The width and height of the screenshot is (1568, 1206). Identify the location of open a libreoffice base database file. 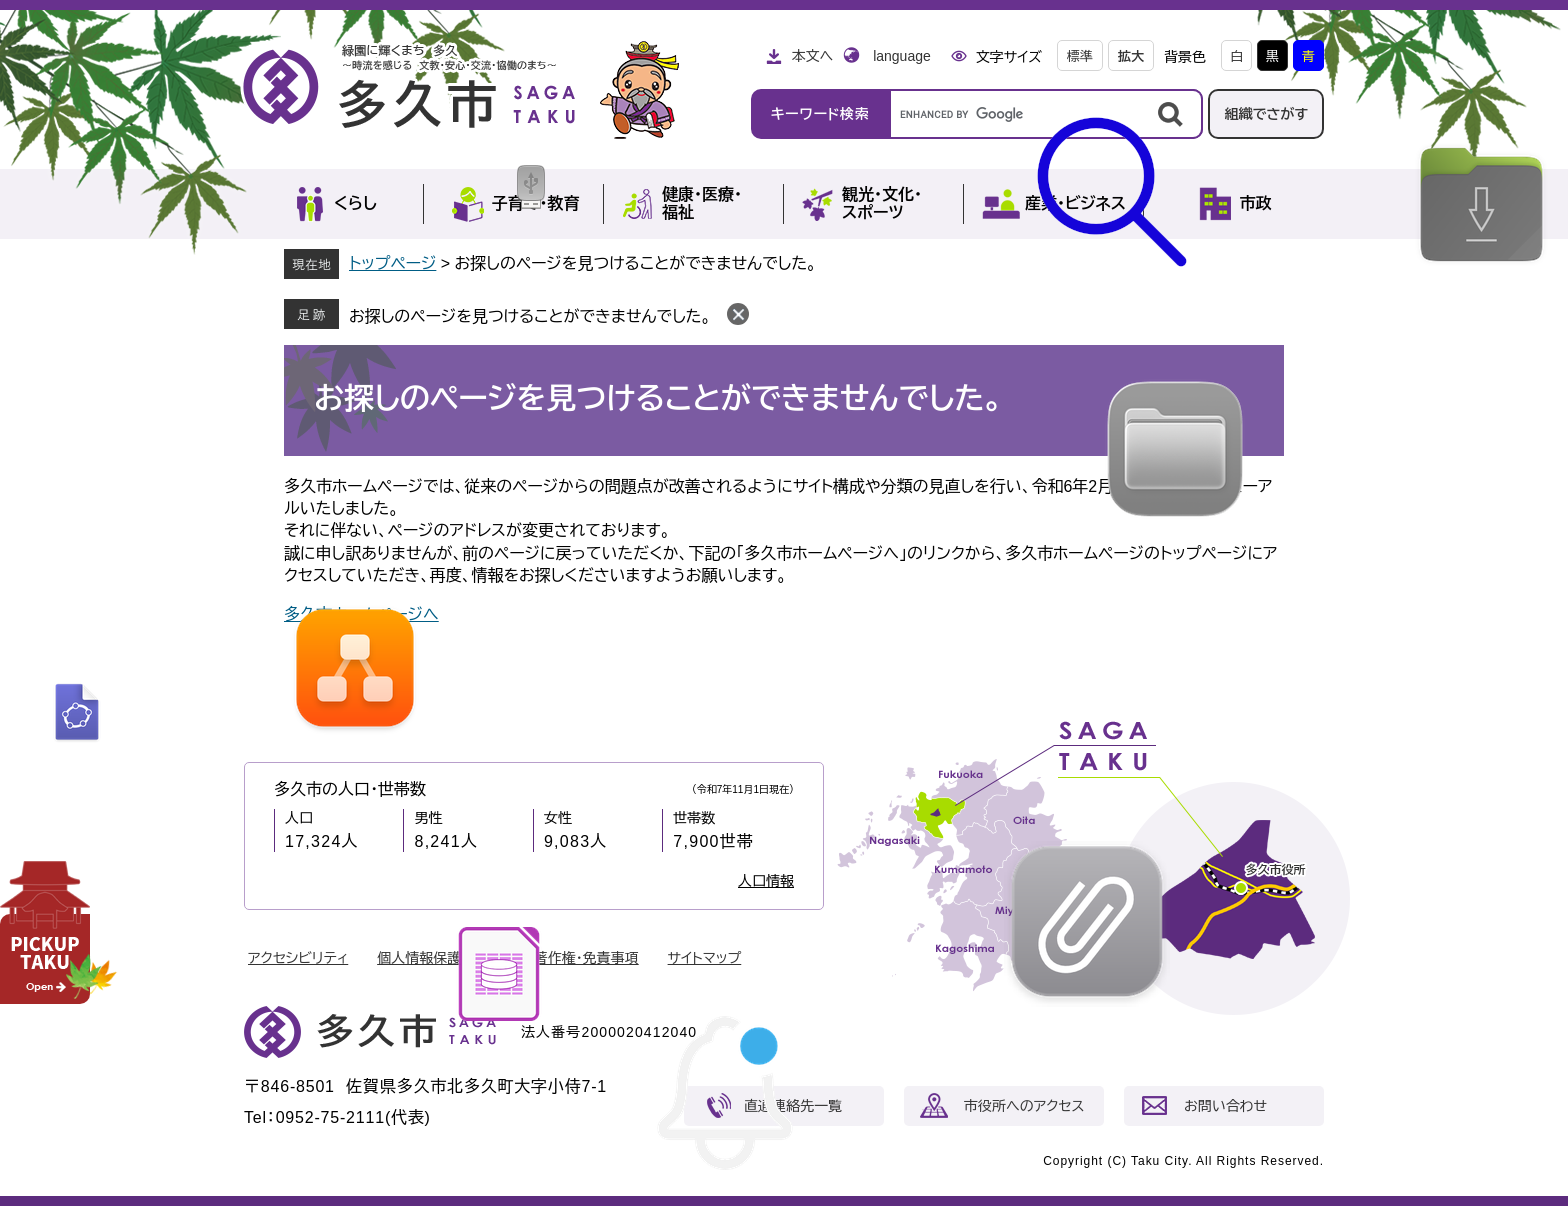
(499, 974).